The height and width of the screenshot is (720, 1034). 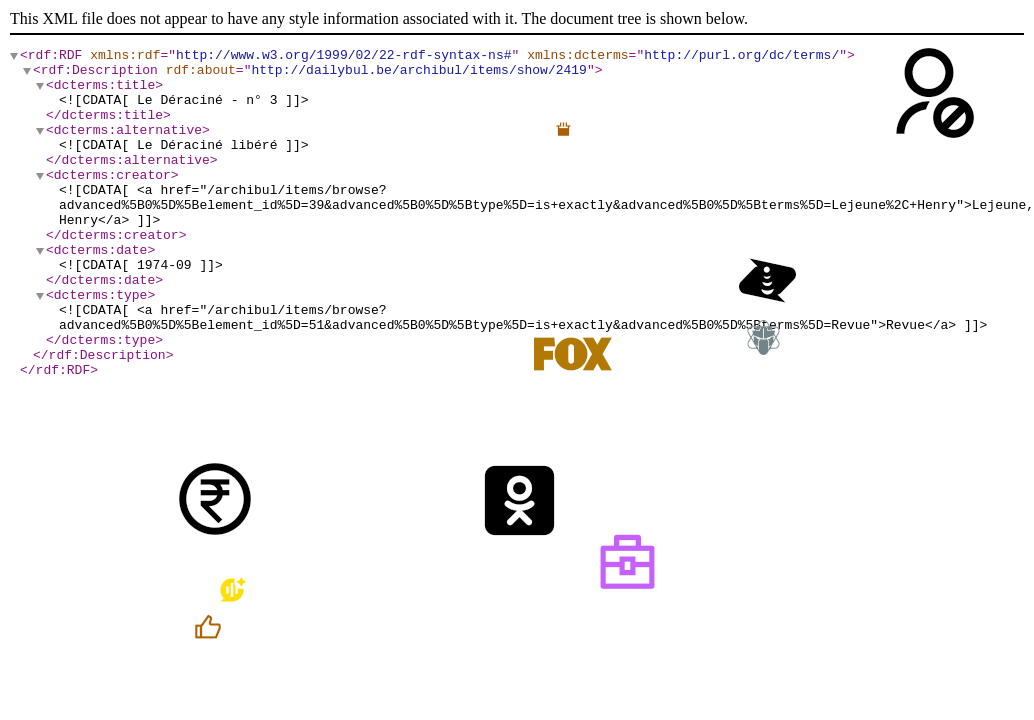 What do you see at coordinates (763, 337) in the screenshot?
I see `visit primereact component library website` at bounding box center [763, 337].